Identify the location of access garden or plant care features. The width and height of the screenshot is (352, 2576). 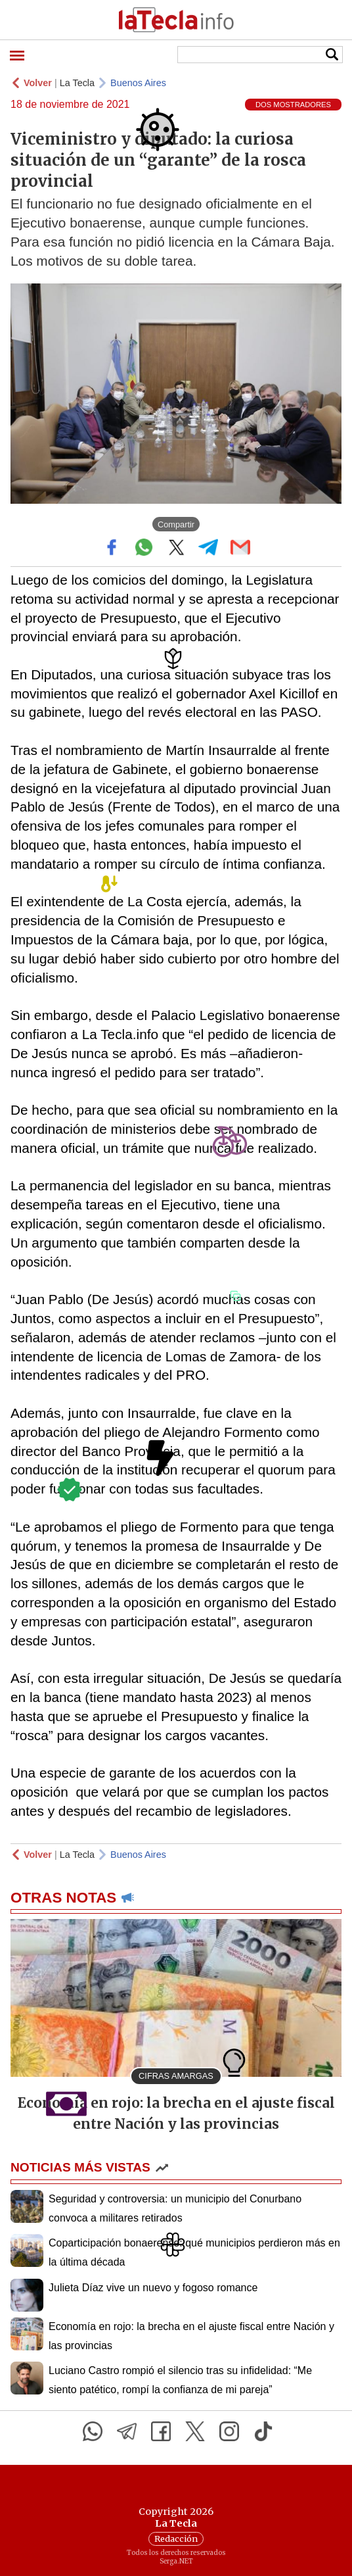
(173, 658).